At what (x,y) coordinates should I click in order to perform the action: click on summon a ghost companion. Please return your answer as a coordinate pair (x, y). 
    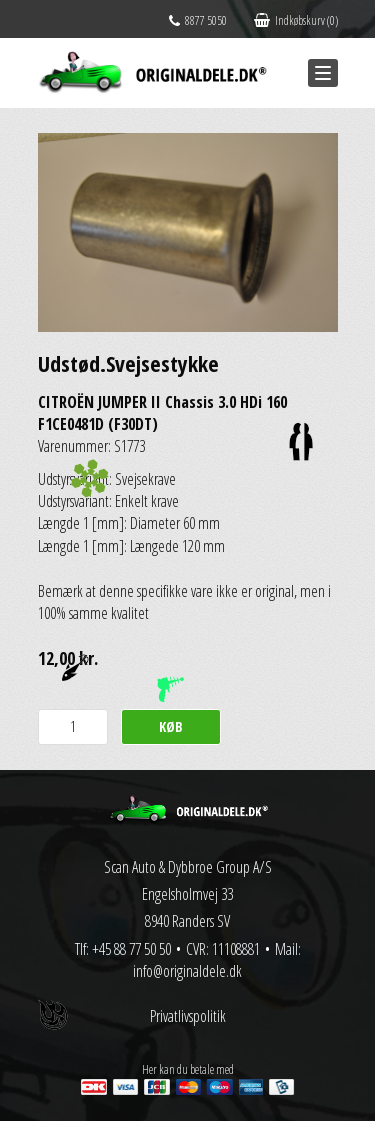
    Looking at the image, I should click on (301, 441).